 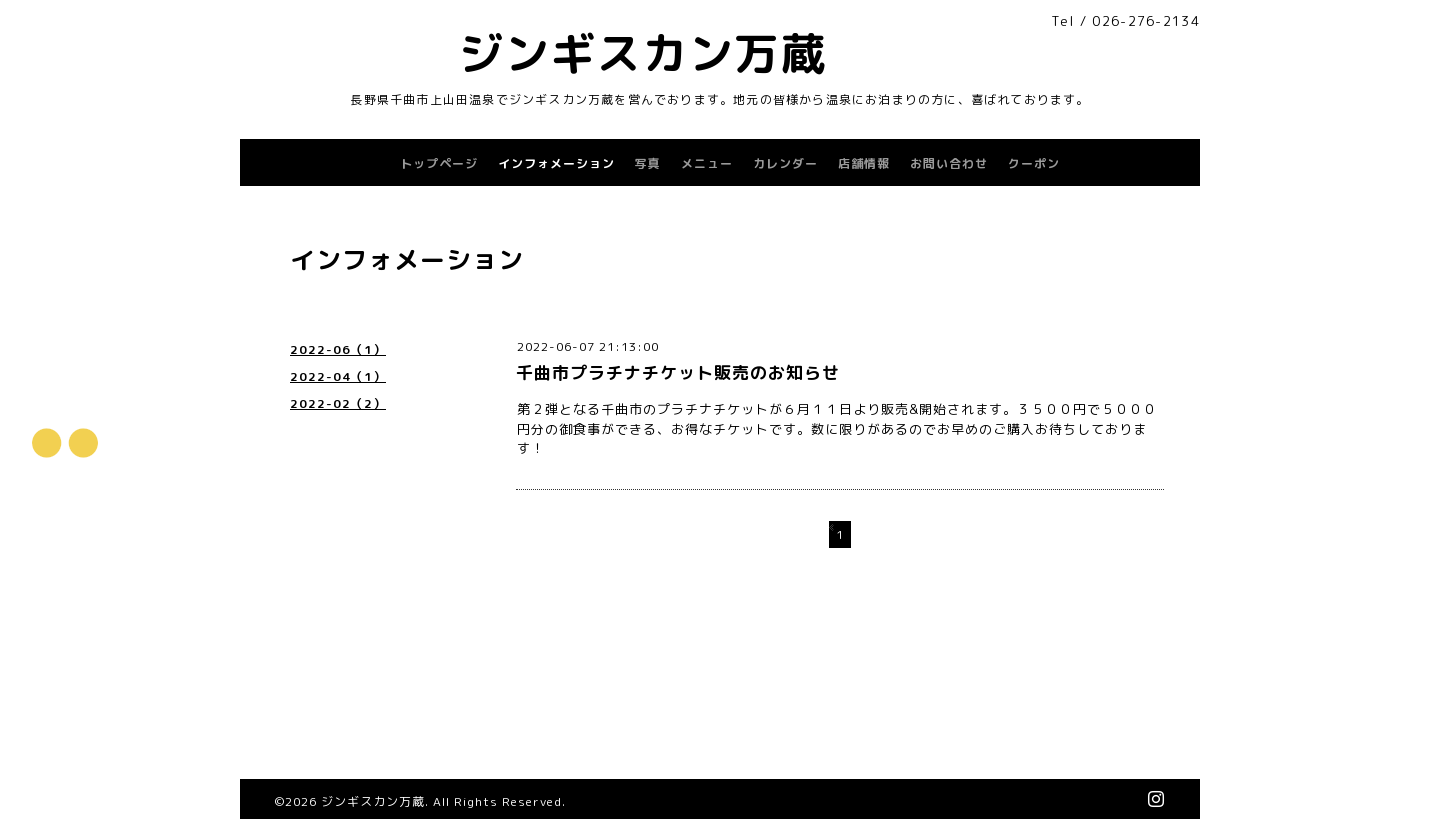 What do you see at coordinates (65, 443) in the screenshot?
I see `open Flickr app` at bounding box center [65, 443].